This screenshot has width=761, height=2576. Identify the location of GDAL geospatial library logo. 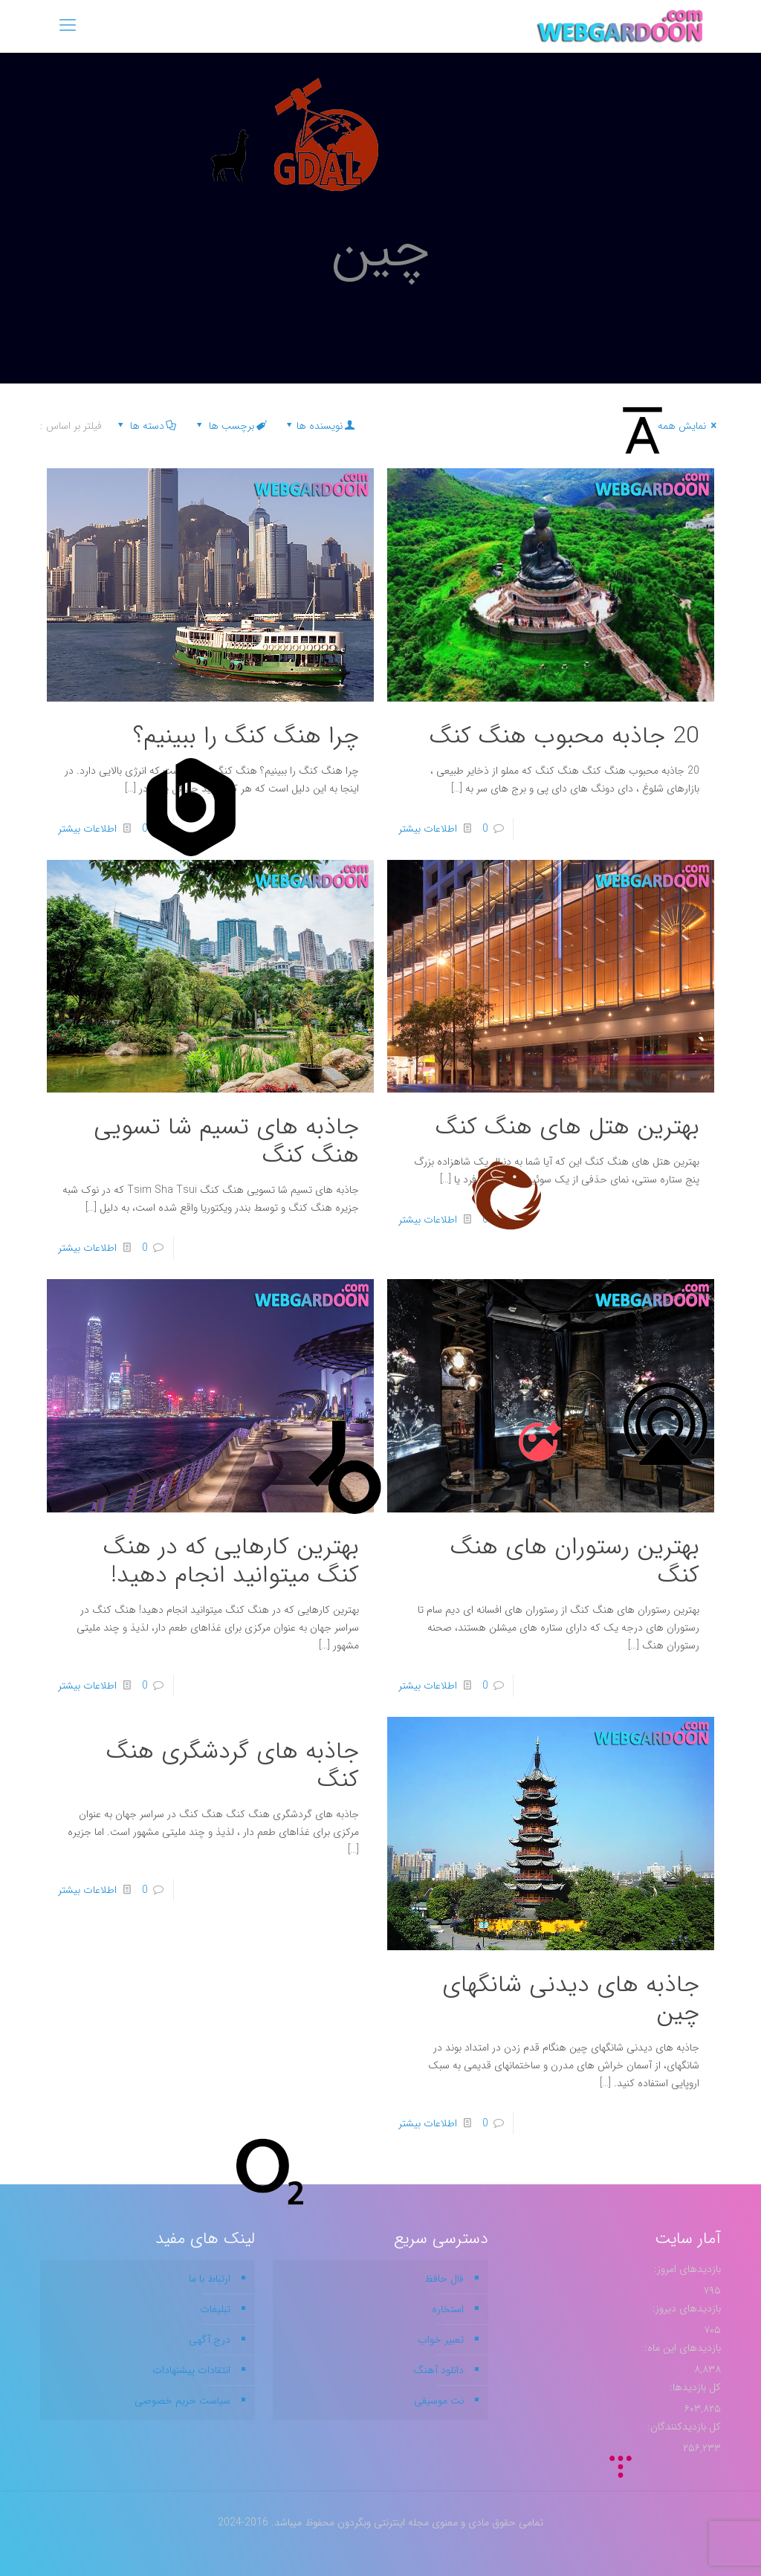
(326, 135).